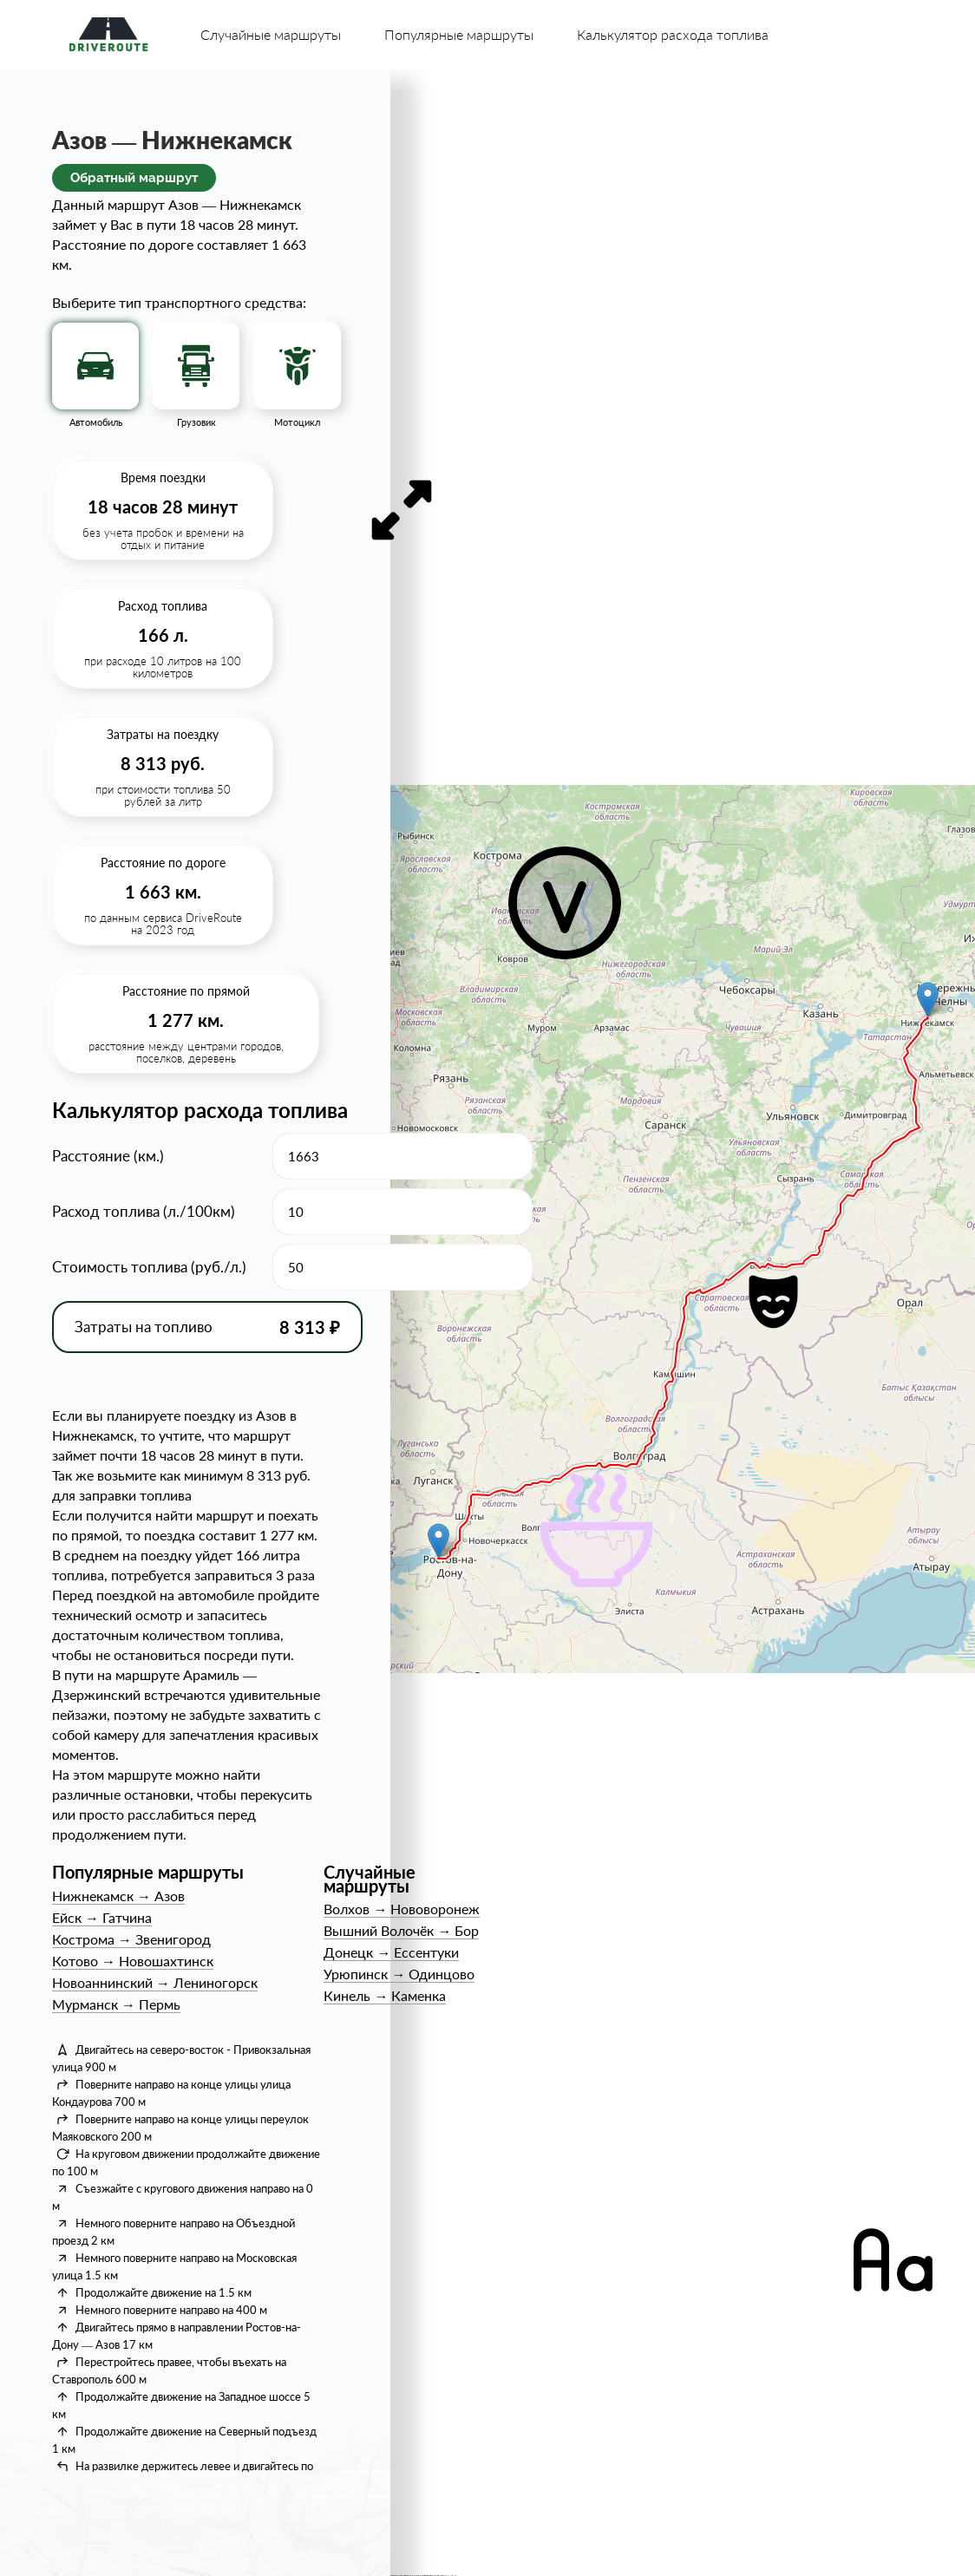  I want to click on indicates hot food or meal options, so click(596, 1530).